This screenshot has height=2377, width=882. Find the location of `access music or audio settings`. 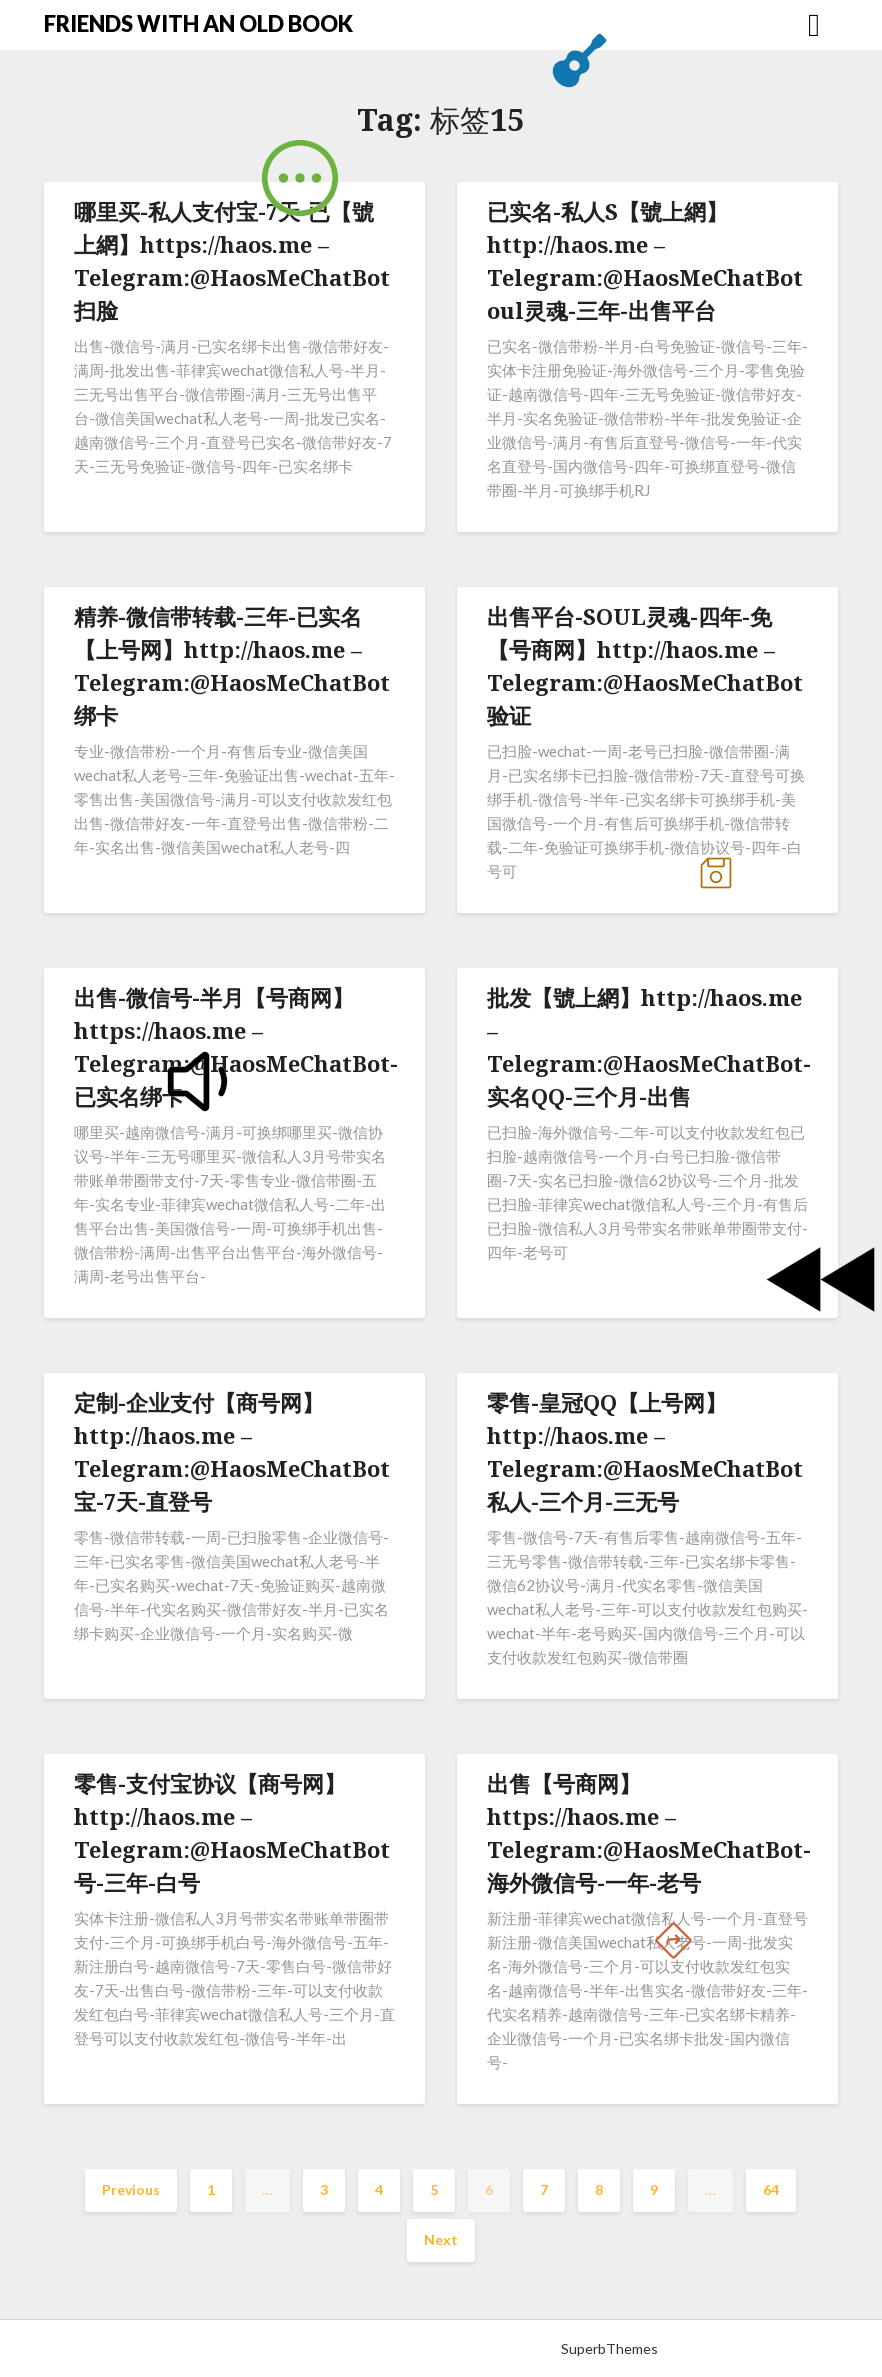

access music or audio settings is located at coordinates (579, 60).